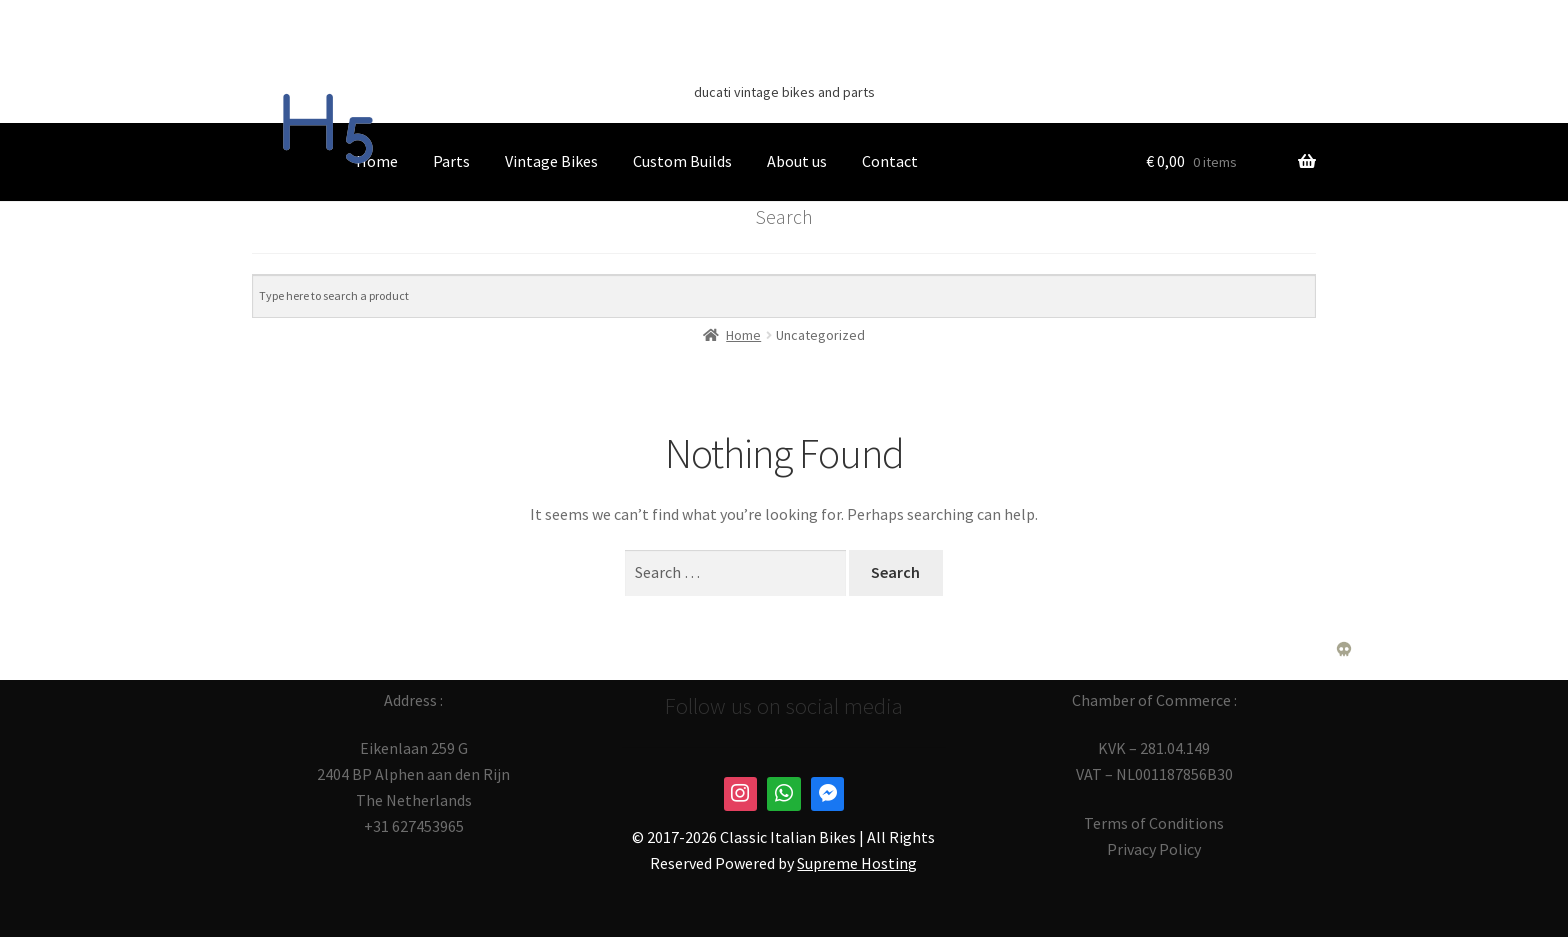  Describe the element at coordinates (323, 127) in the screenshot. I see `format text as heading level 5` at that location.